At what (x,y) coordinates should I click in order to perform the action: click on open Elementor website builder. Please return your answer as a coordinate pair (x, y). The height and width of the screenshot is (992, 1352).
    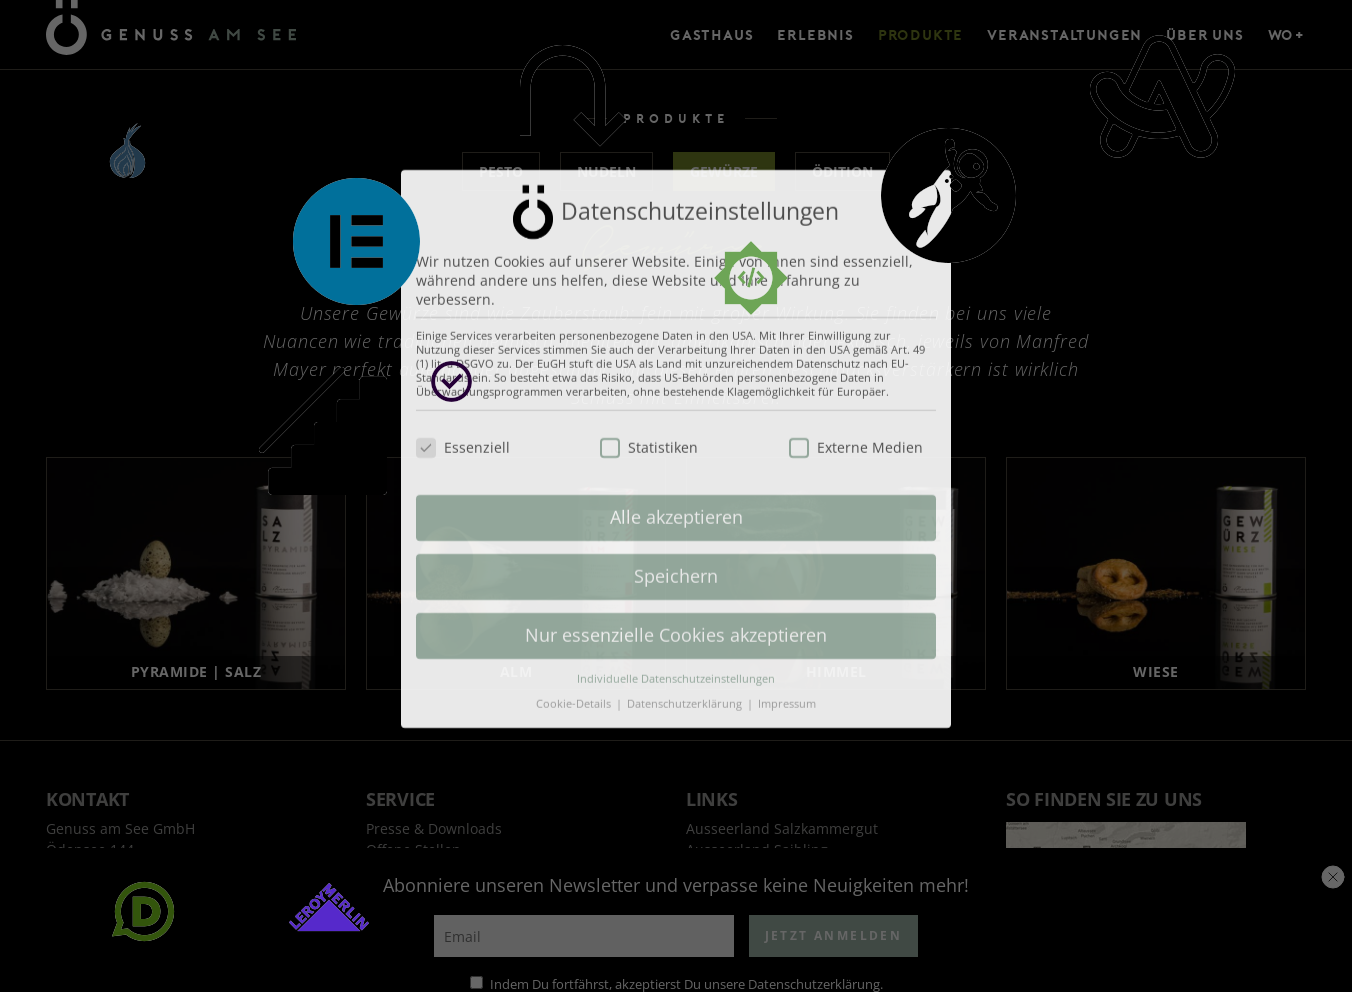
    Looking at the image, I should click on (356, 241).